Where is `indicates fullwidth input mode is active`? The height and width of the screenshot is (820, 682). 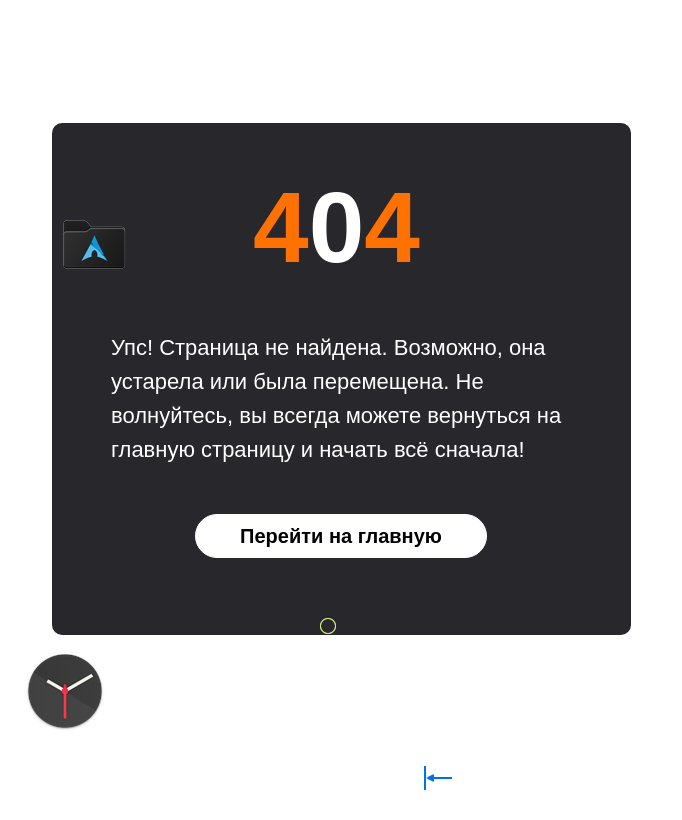 indicates fullwidth input mode is active is located at coordinates (328, 626).